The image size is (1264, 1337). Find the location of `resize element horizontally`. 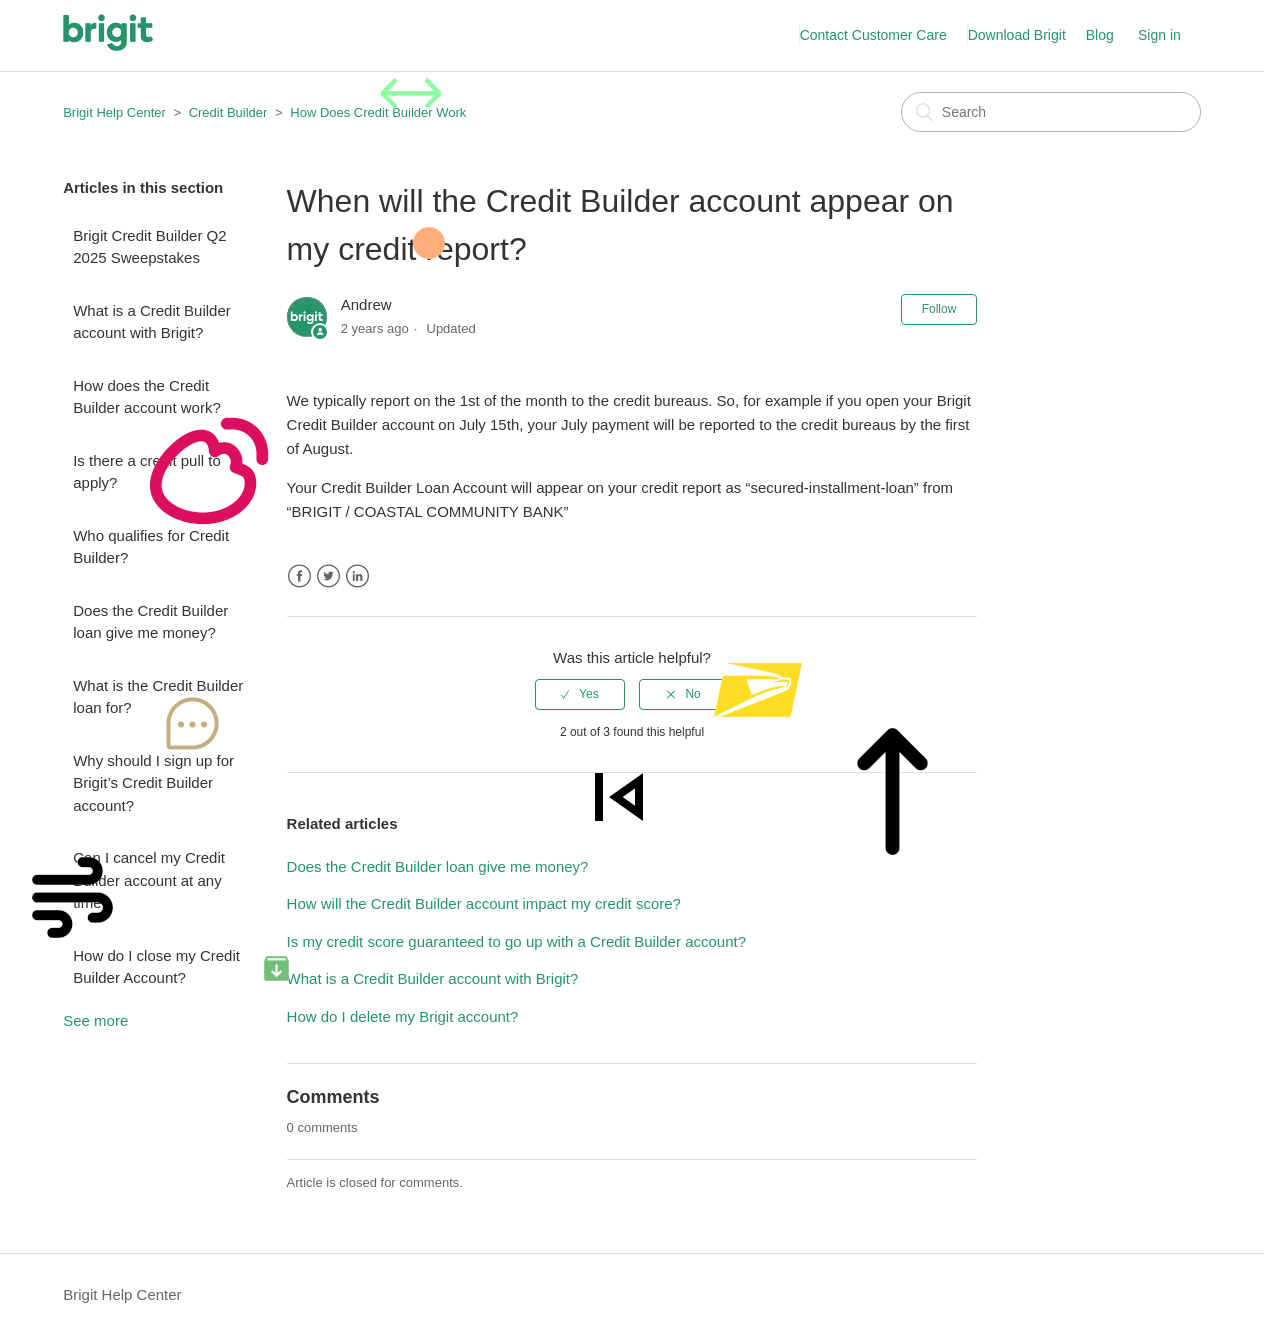

resize element horizontally is located at coordinates (411, 91).